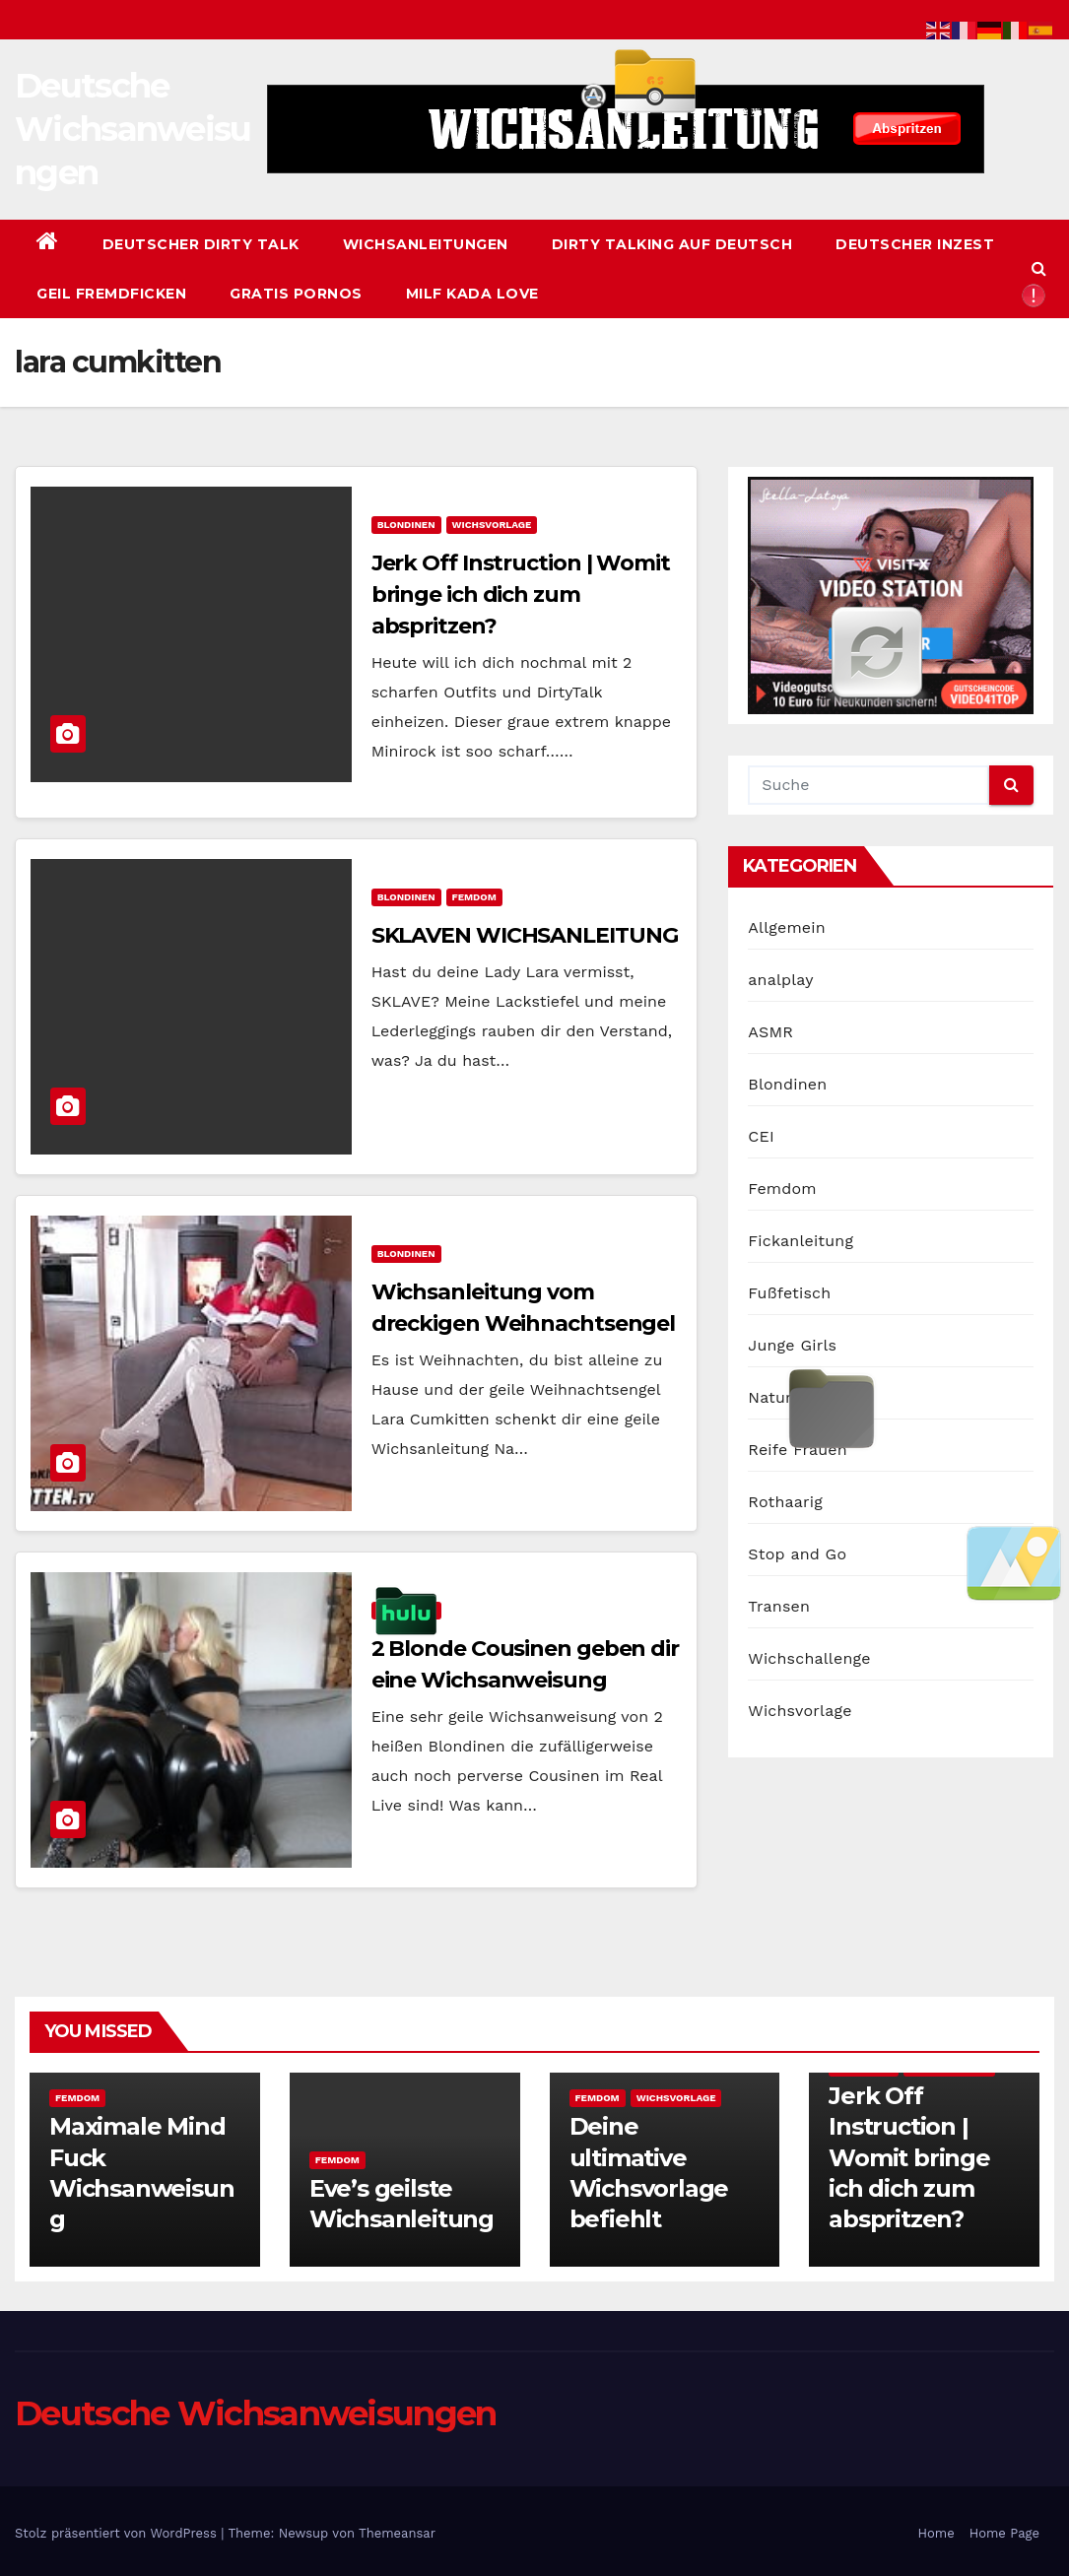 The height and width of the screenshot is (2576, 1069). What do you see at coordinates (832, 1409) in the screenshot?
I see `open a folder to view its contents` at bounding box center [832, 1409].